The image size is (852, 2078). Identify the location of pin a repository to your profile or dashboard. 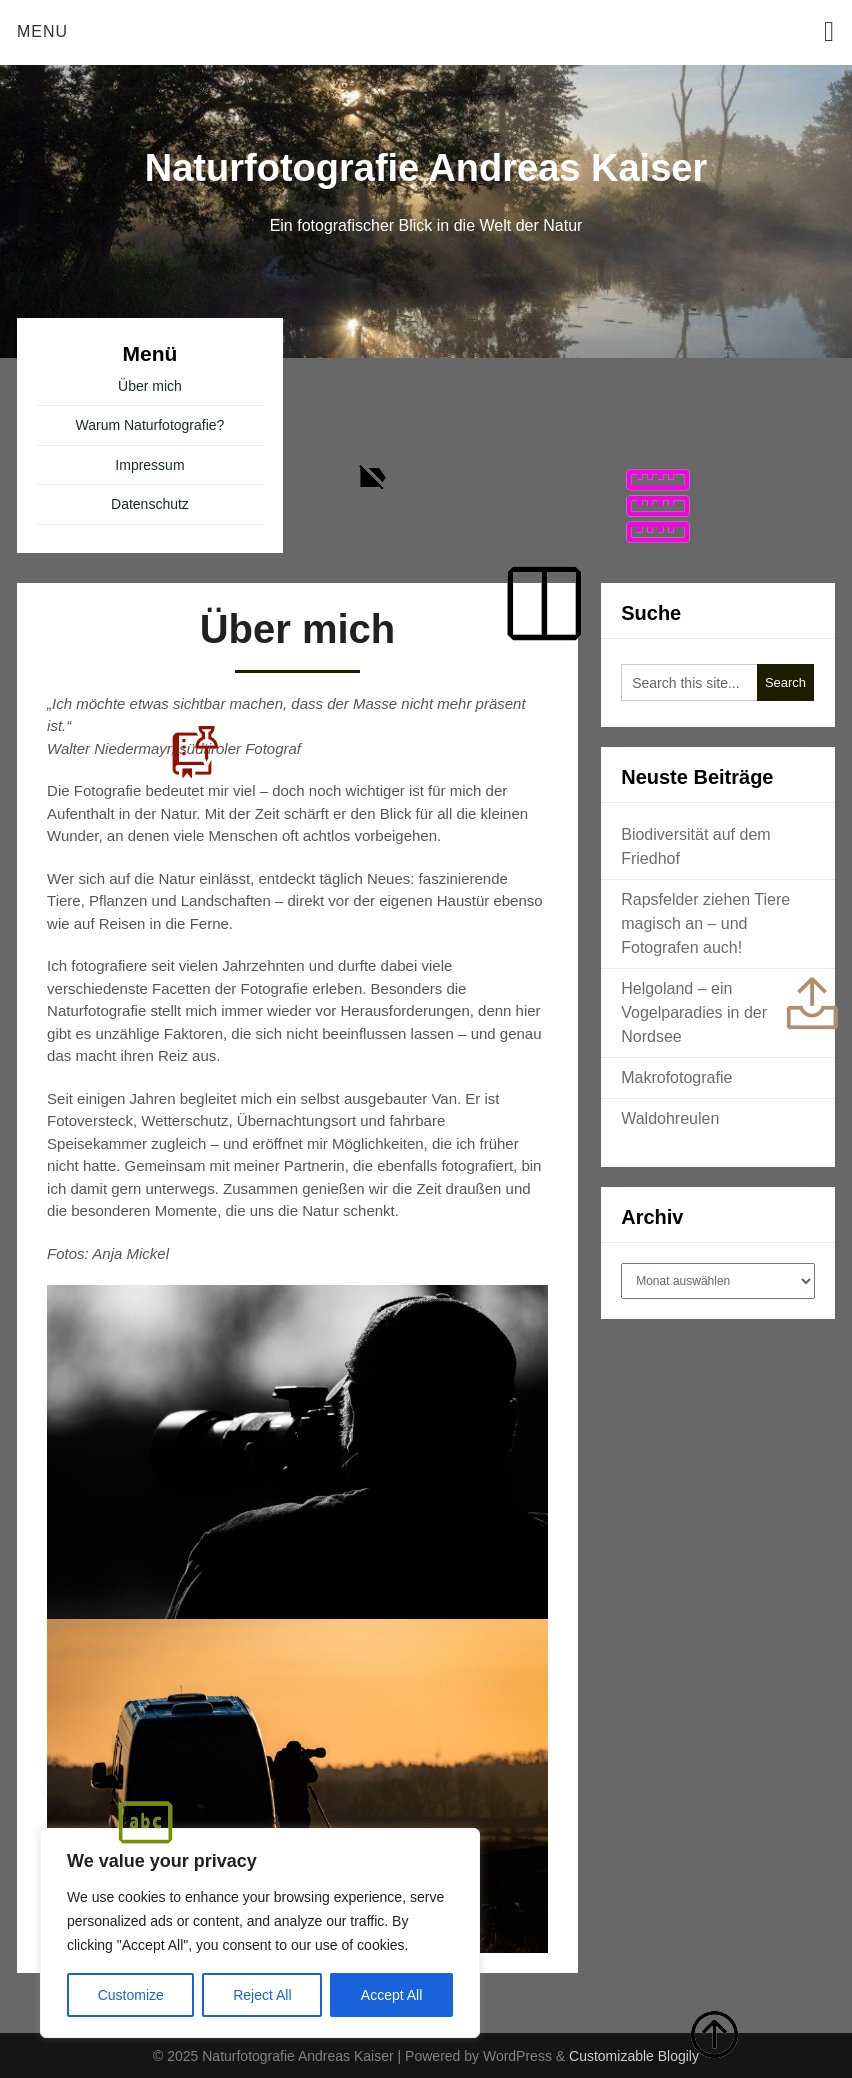
(192, 752).